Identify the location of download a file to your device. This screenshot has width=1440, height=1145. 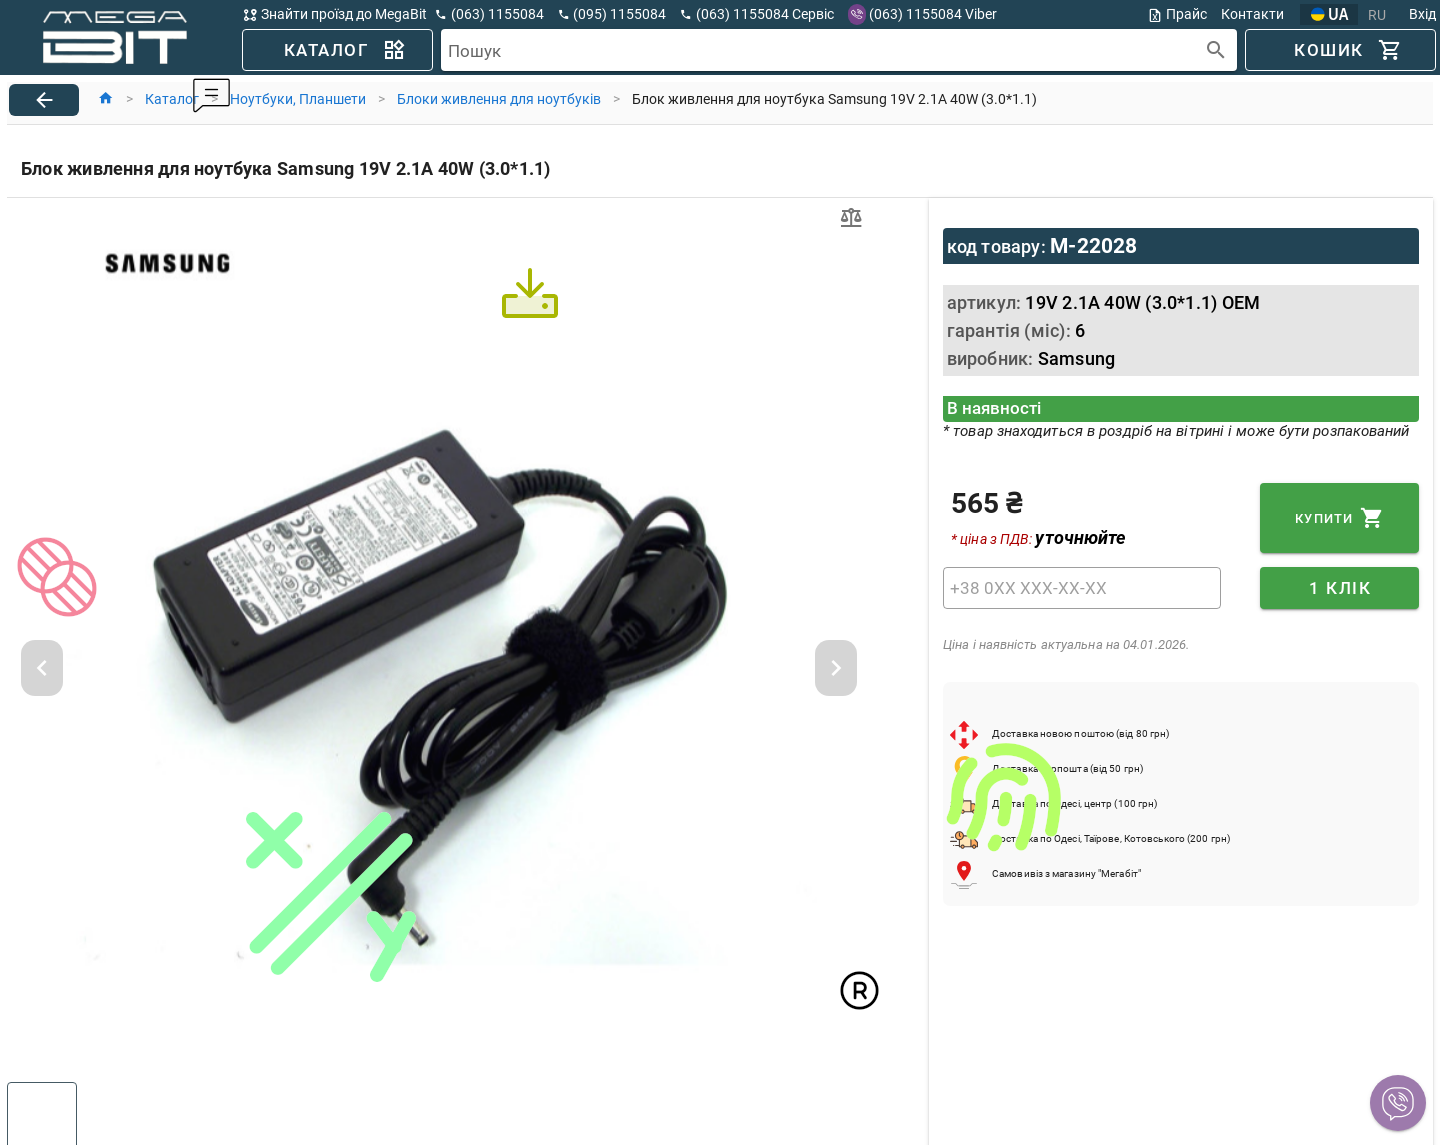
(530, 296).